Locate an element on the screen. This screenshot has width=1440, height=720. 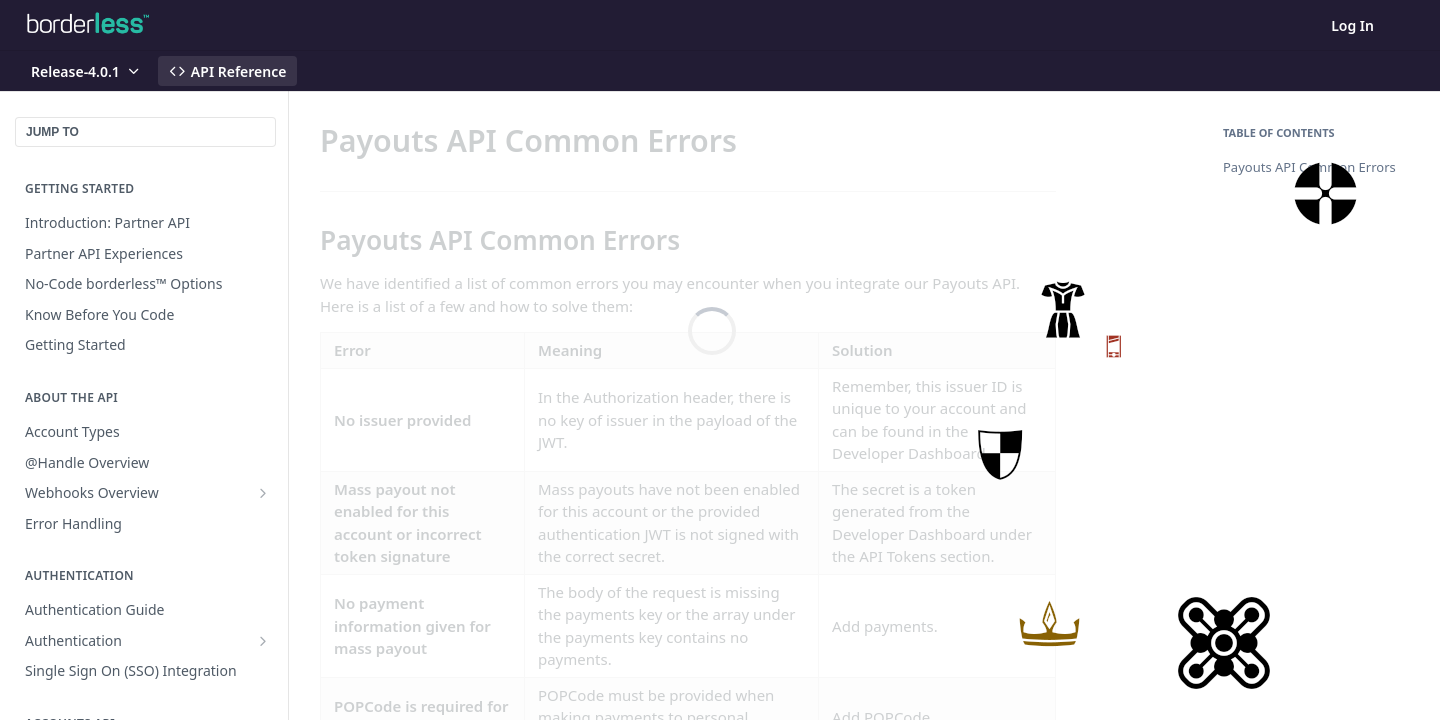
target or crosshair indicator is located at coordinates (1325, 193).